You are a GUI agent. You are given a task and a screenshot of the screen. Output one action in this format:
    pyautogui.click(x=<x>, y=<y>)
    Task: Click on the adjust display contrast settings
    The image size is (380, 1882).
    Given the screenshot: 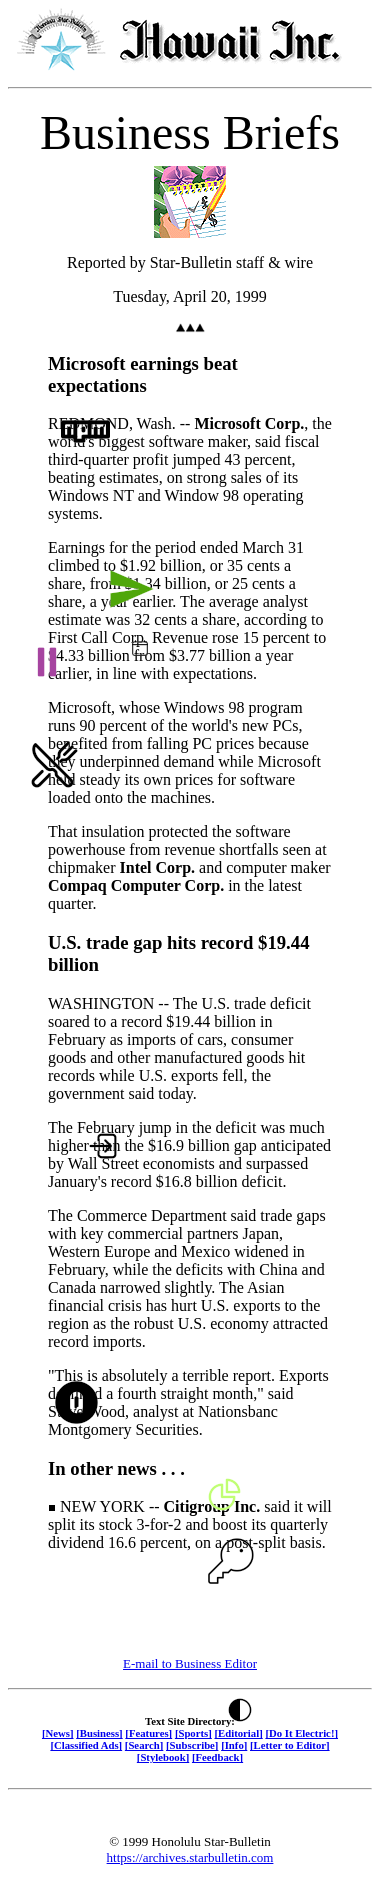 What is the action you would take?
    pyautogui.click(x=240, y=1710)
    